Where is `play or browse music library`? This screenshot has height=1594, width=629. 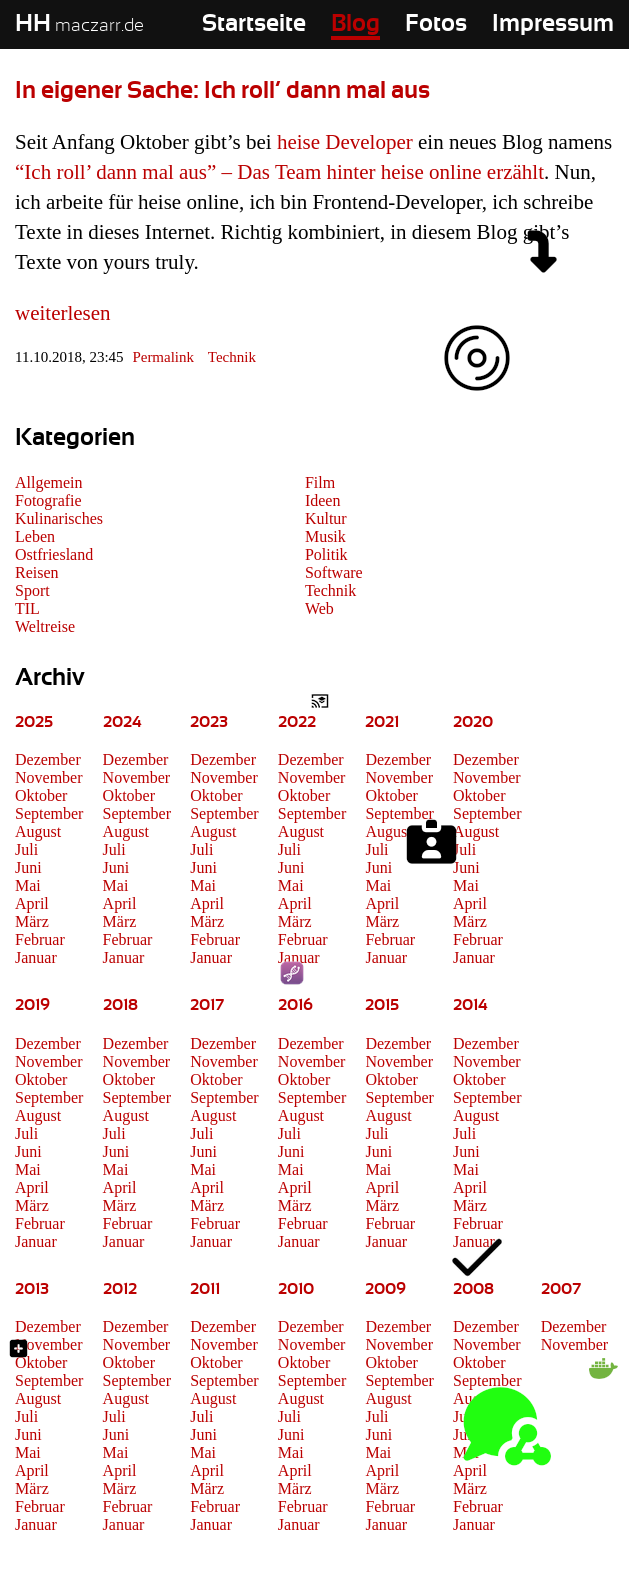 play or browse music library is located at coordinates (477, 358).